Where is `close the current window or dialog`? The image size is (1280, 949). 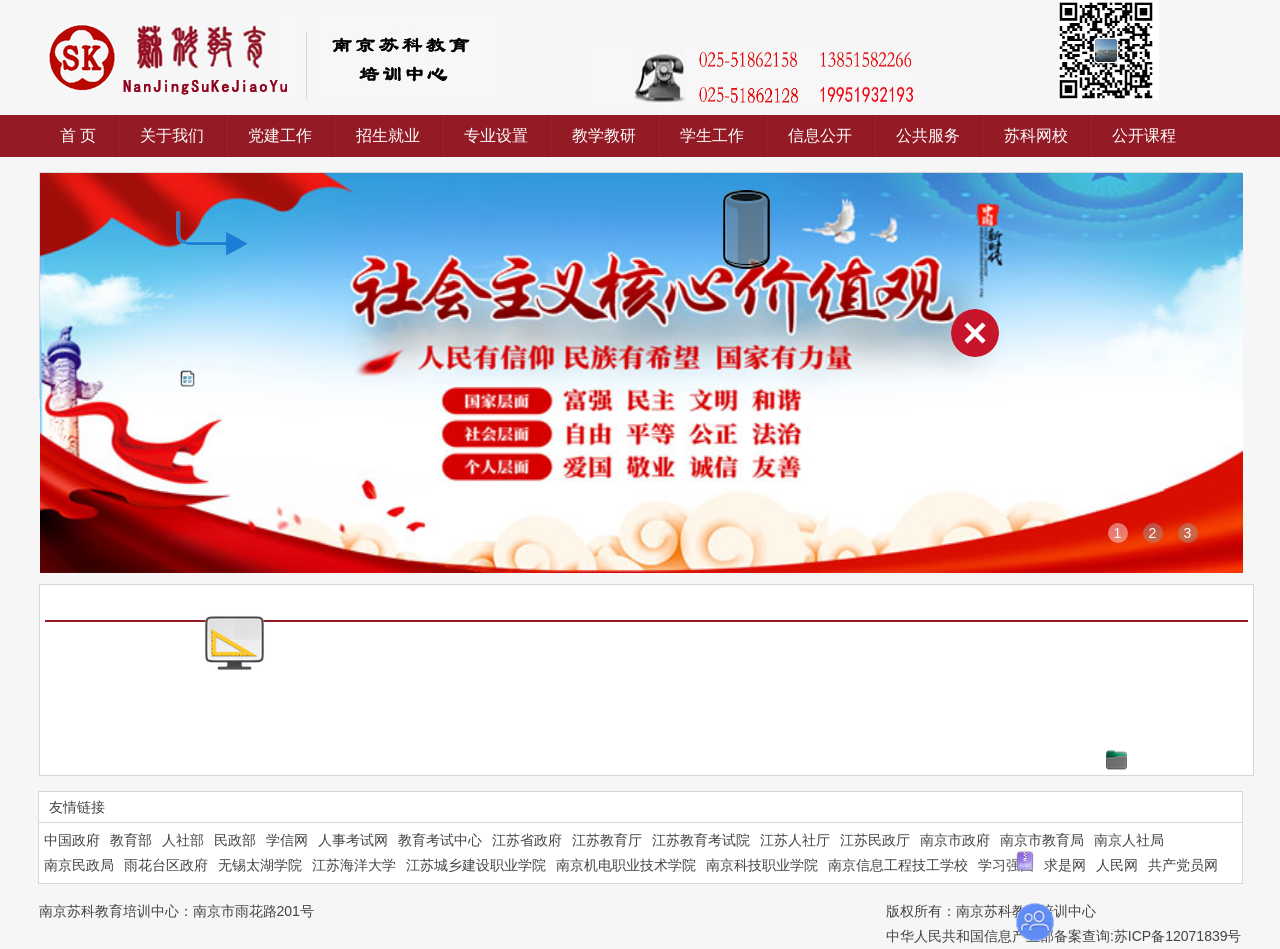 close the current window or dialog is located at coordinates (975, 333).